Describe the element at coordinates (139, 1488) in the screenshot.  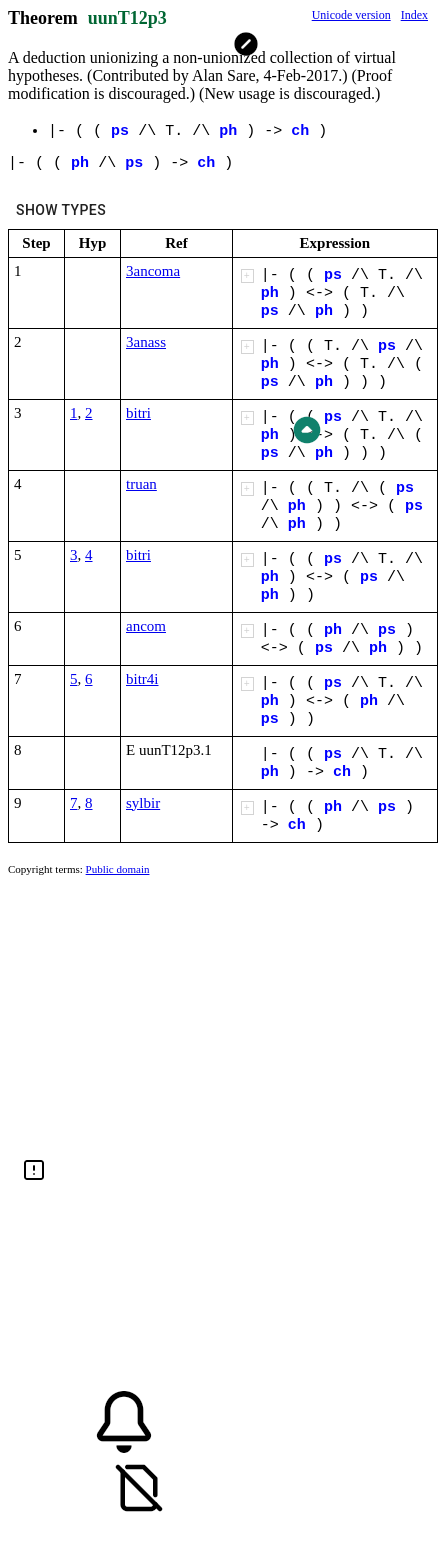
I see `file unavailable or inaccessible` at that location.